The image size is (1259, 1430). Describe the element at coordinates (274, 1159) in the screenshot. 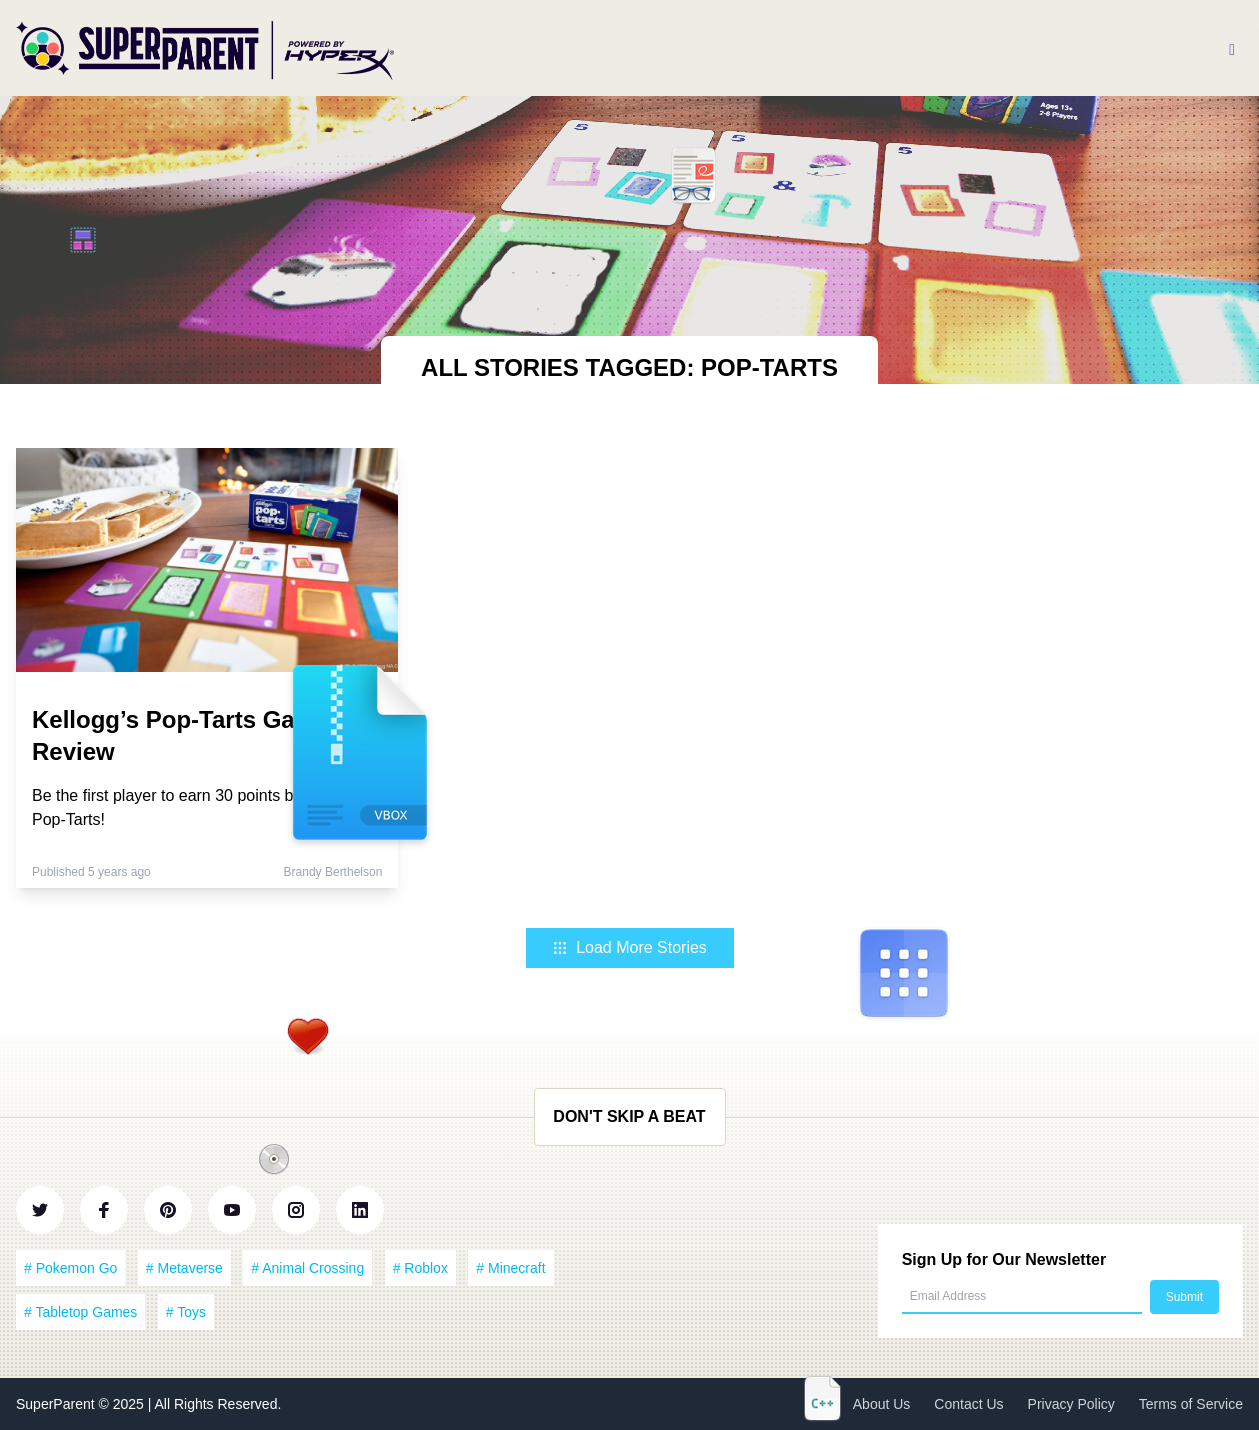

I see `indicates a DVD-RAM disc or optical media device` at that location.